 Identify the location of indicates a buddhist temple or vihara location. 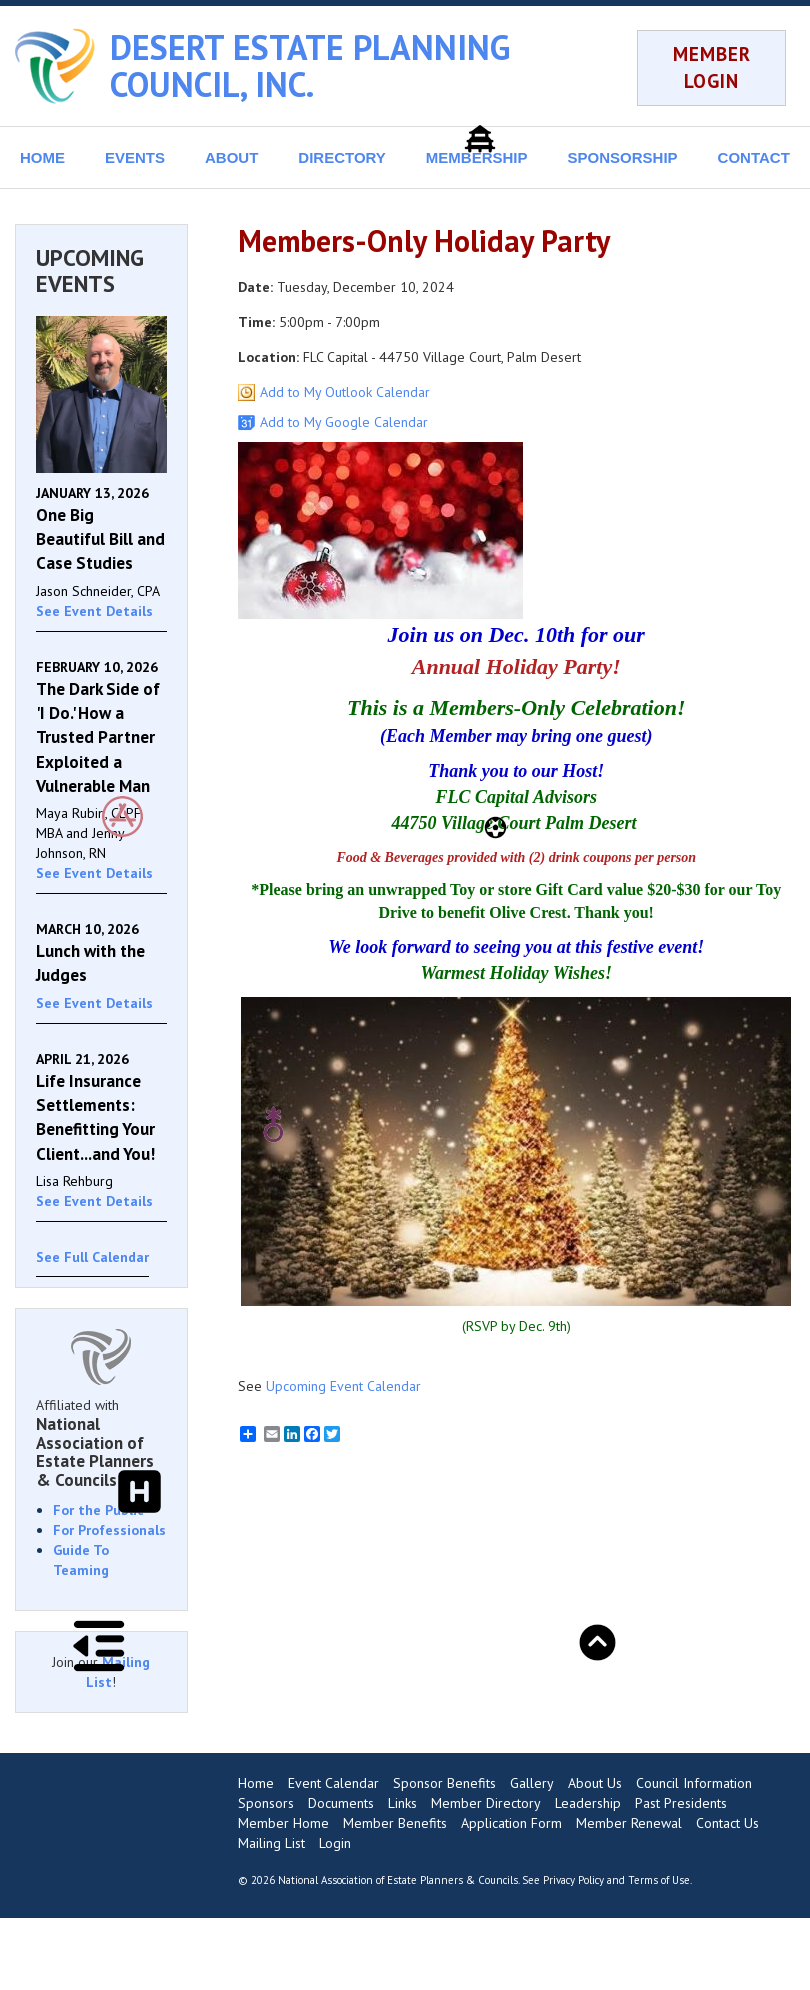
(480, 139).